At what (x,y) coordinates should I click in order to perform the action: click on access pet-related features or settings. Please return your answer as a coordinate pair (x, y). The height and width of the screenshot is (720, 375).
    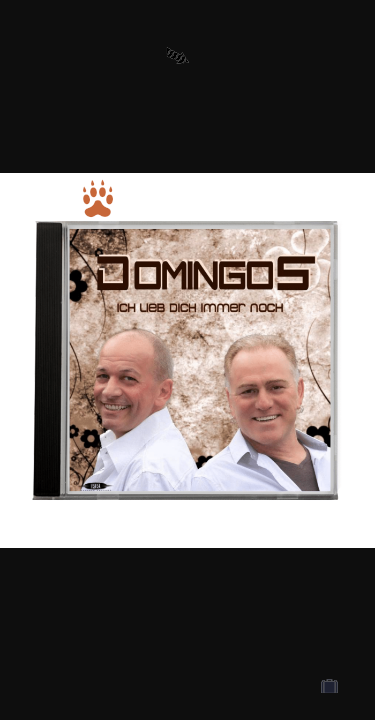
    Looking at the image, I should click on (97, 199).